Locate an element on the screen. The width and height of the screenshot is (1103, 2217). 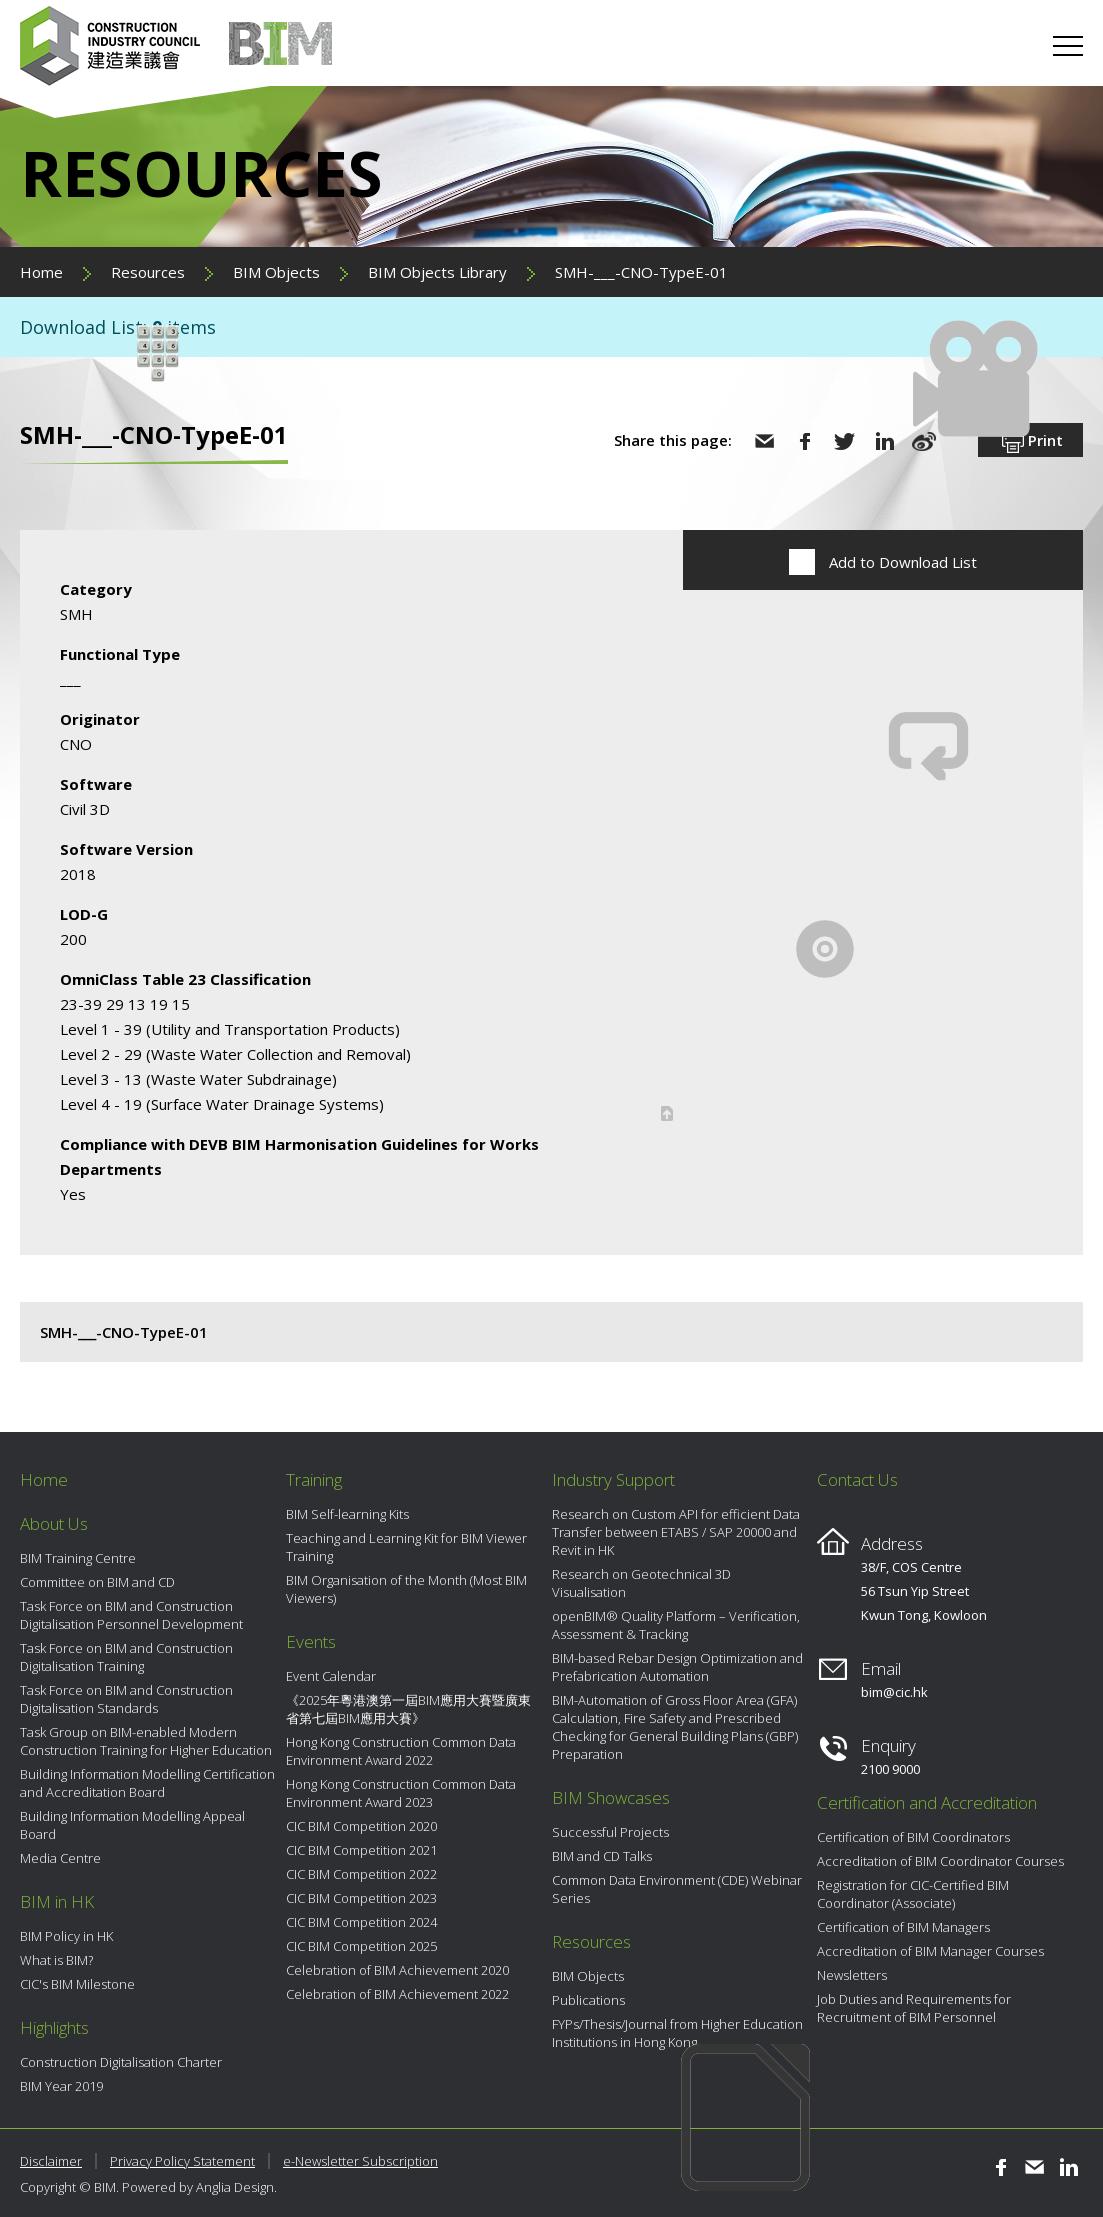
open LibreOffice suite is located at coordinates (745, 2117).